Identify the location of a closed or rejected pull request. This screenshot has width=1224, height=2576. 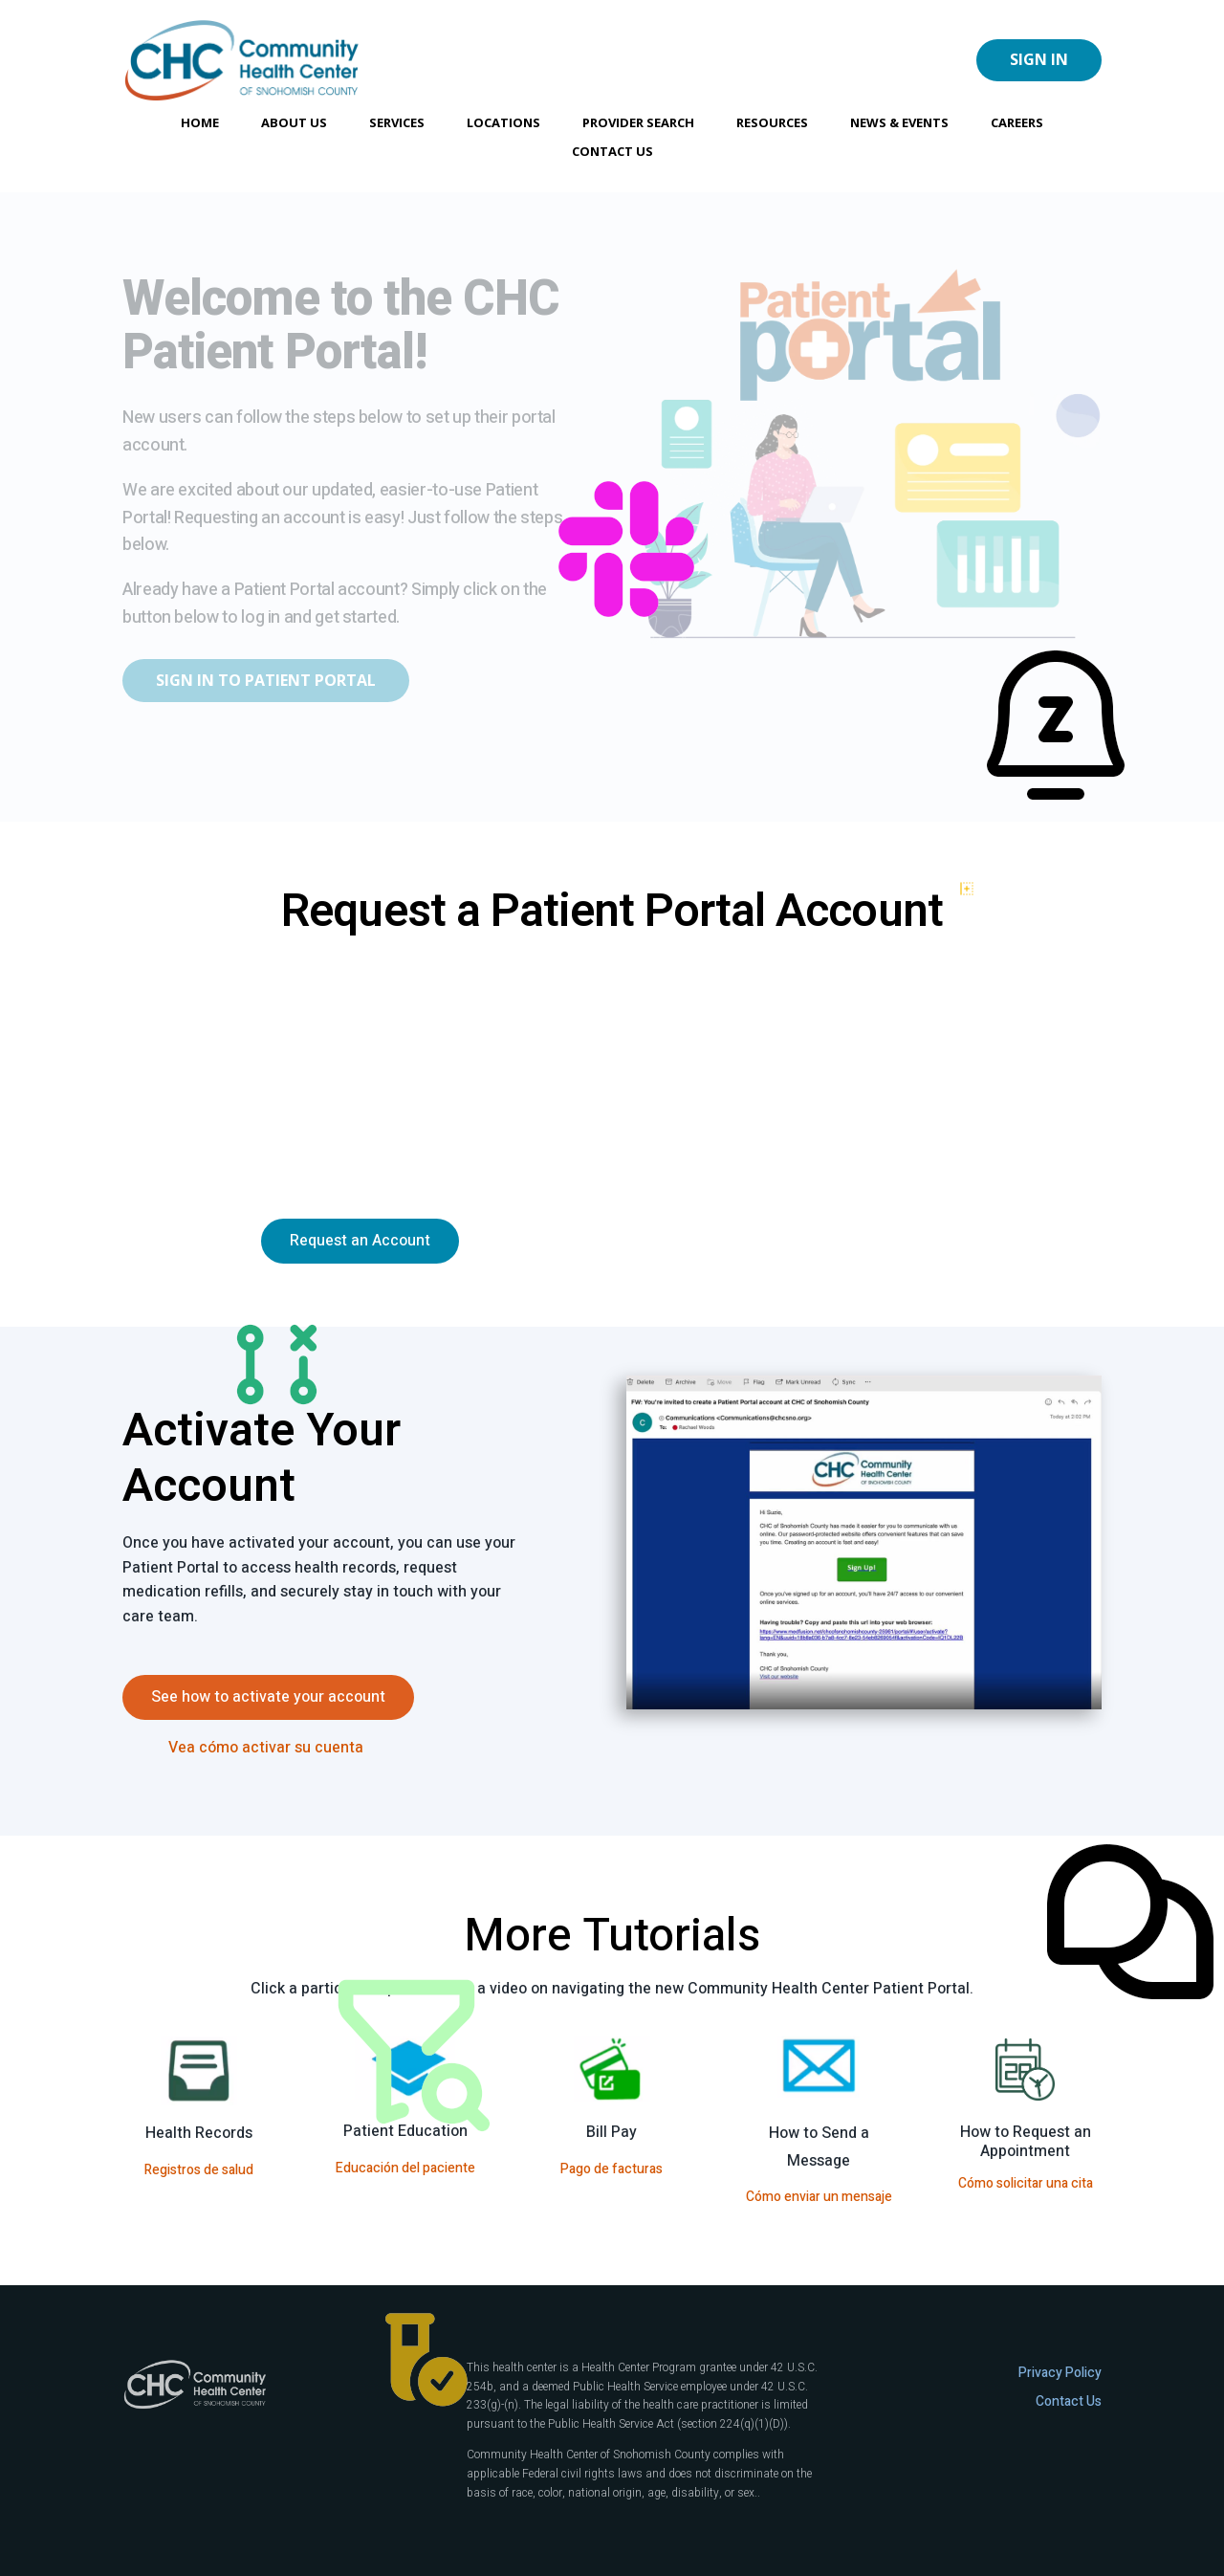
(276, 1364).